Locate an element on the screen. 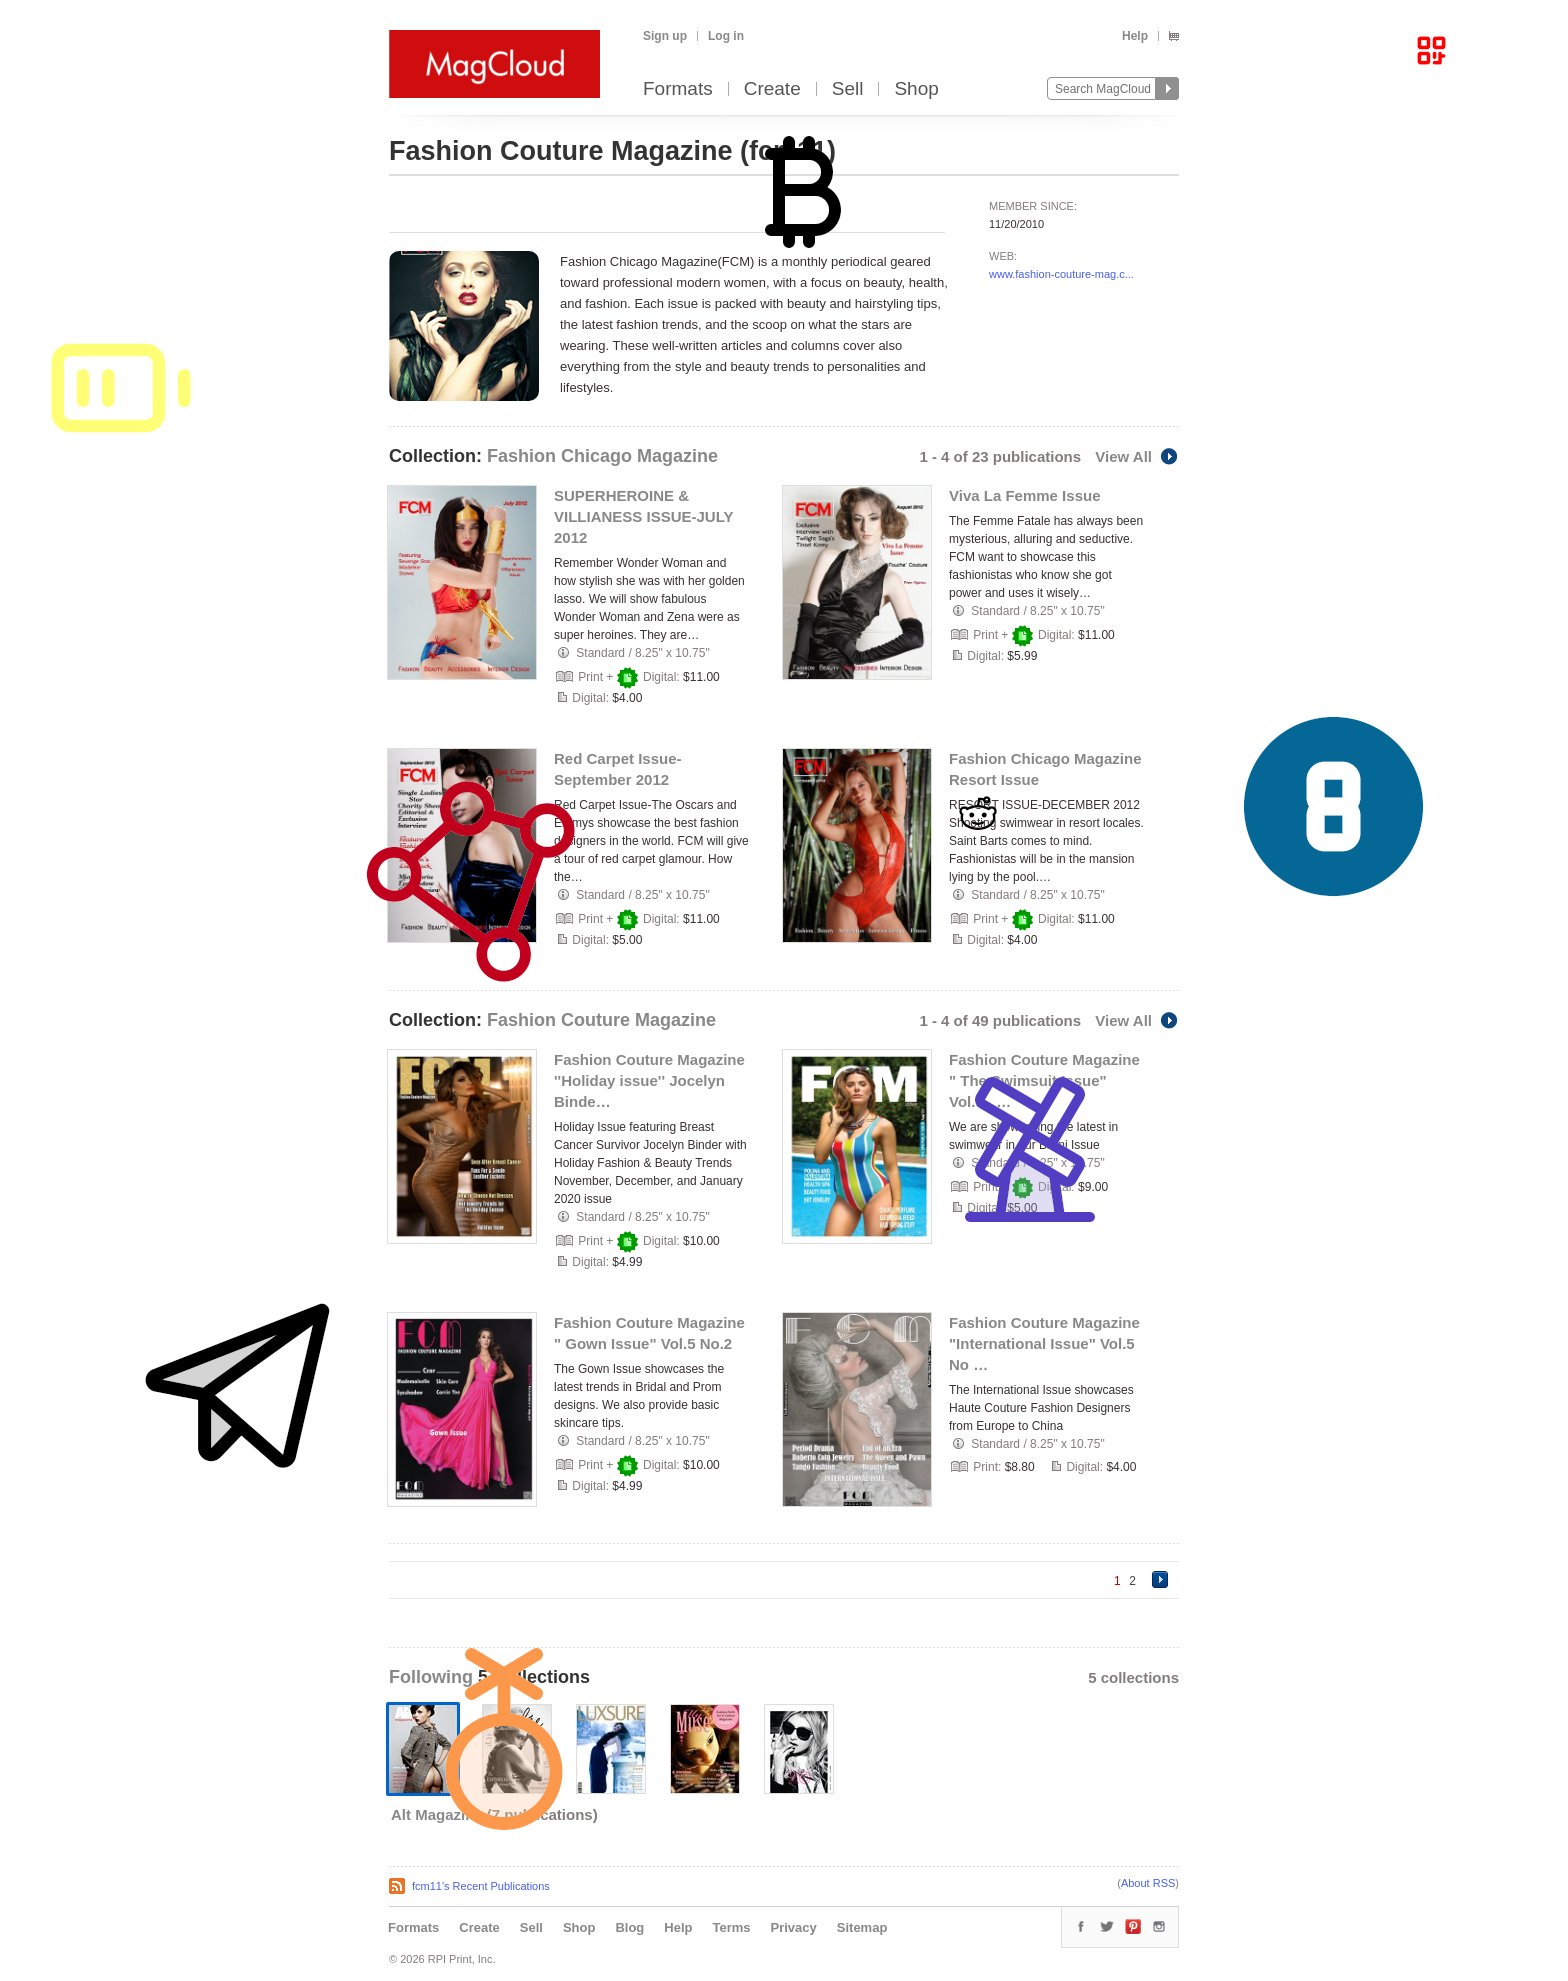 Image resolution: width=1568 pixels, height=1981 pixels. scan a qr code is located at coordinates (1431, 50).